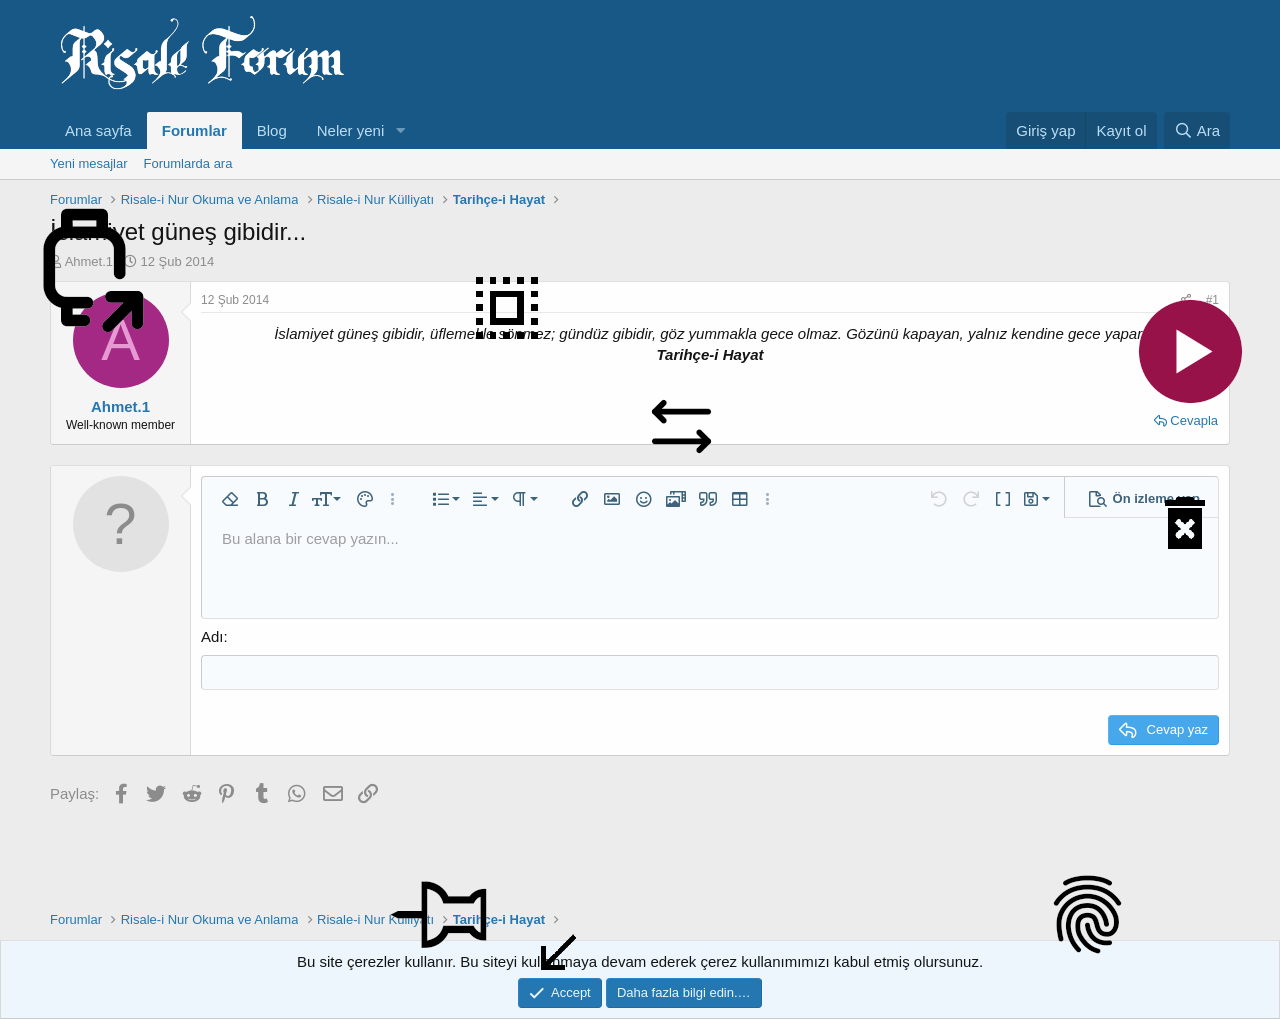  Describe the element at coordinates (507, 308) in the screenshot. I see `select all items in the current view` at that location.